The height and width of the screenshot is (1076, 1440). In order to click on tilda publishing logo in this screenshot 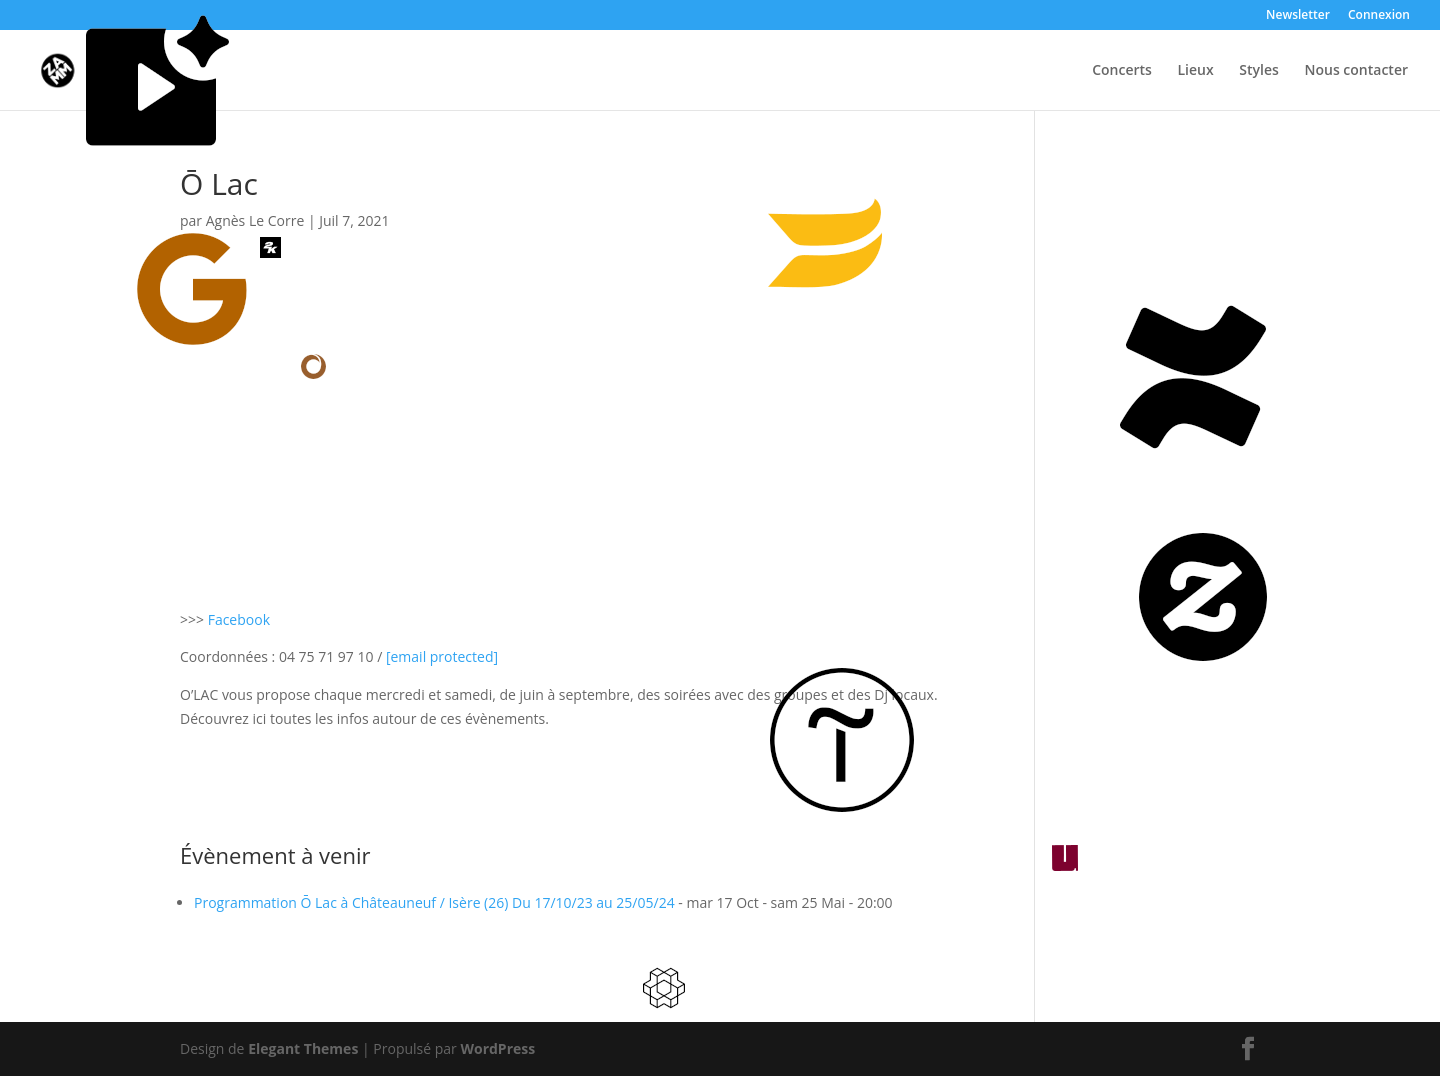, I will do `click(842, 740)`.